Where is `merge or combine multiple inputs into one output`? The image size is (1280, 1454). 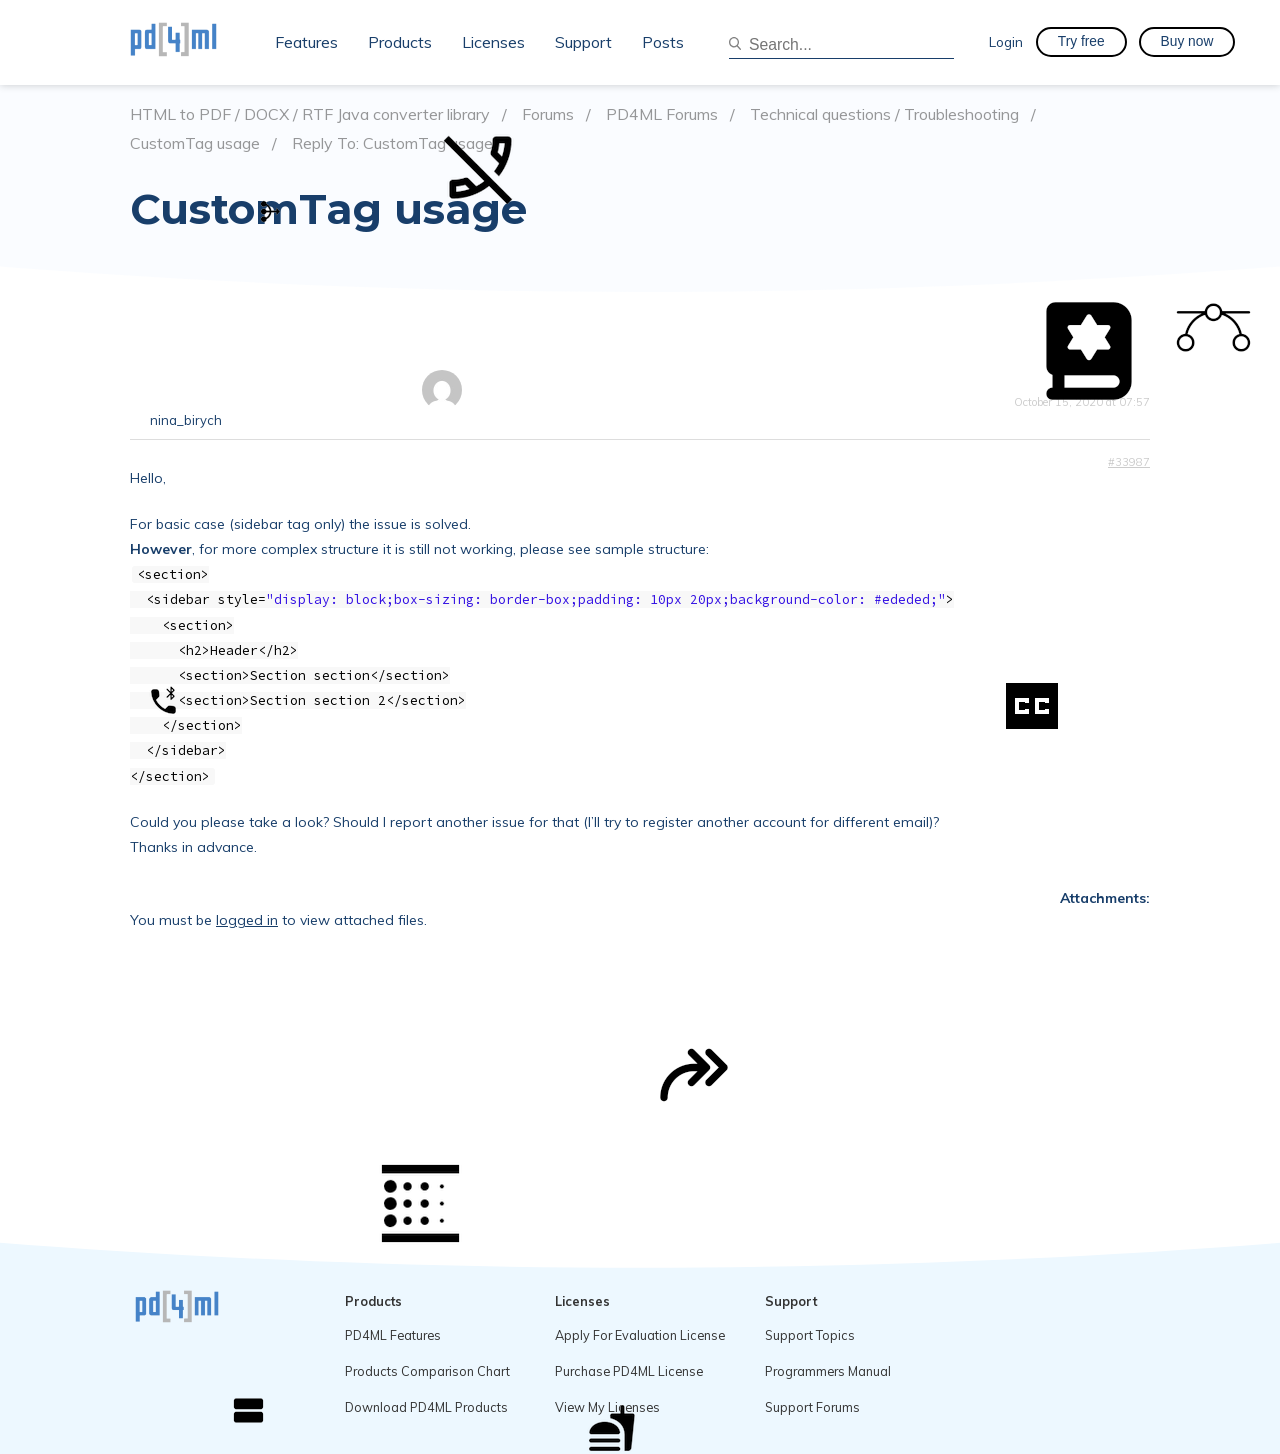
merge or combine multiple inputs into one output is located at coordinates (270, 211).